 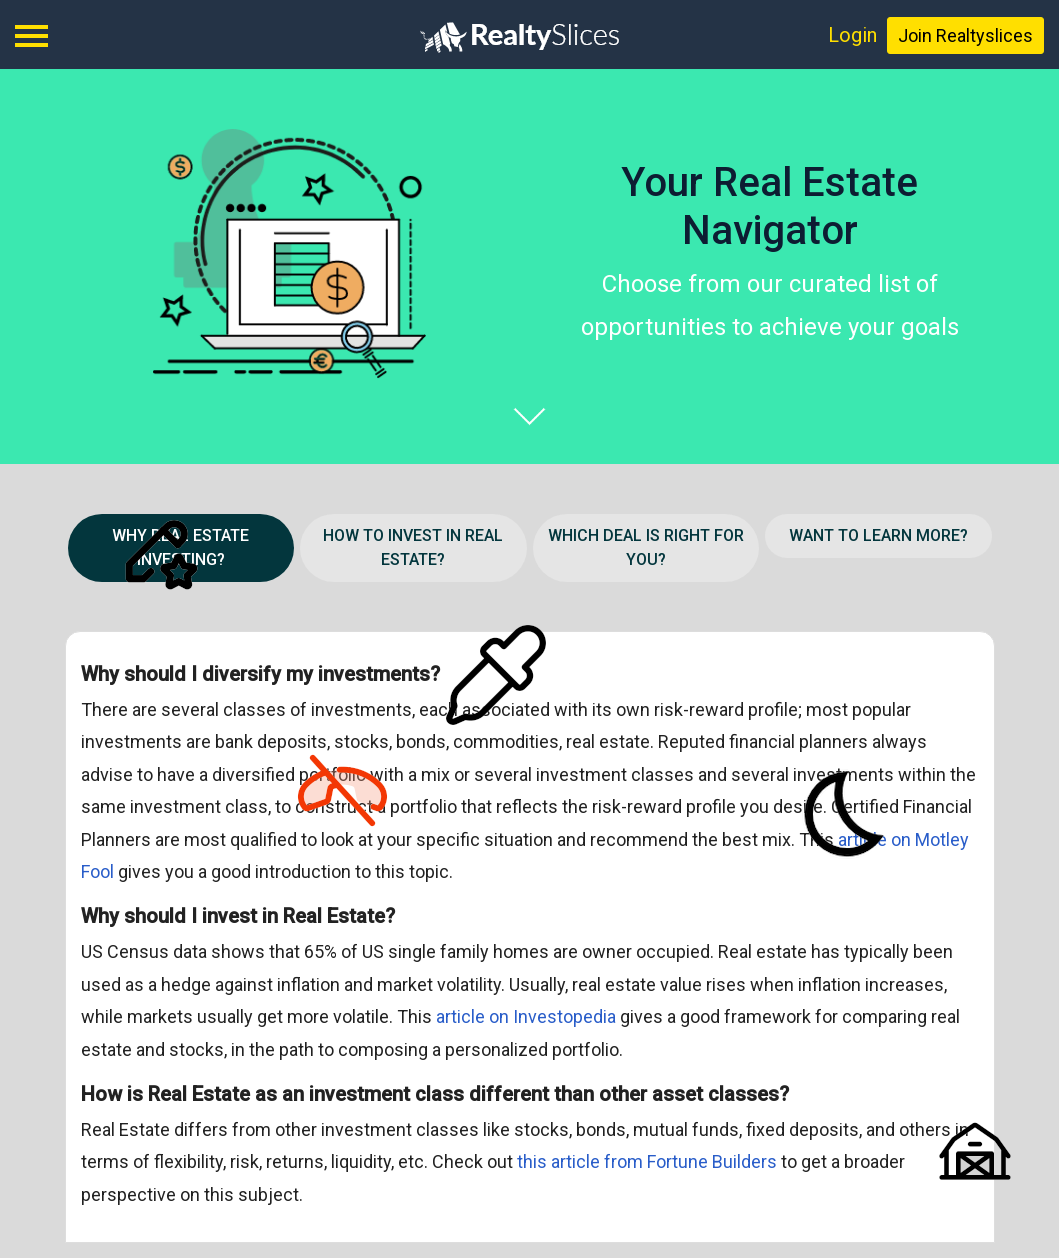 I want to click on enable bedtime or sleep mode, so click(x=847, y=814).